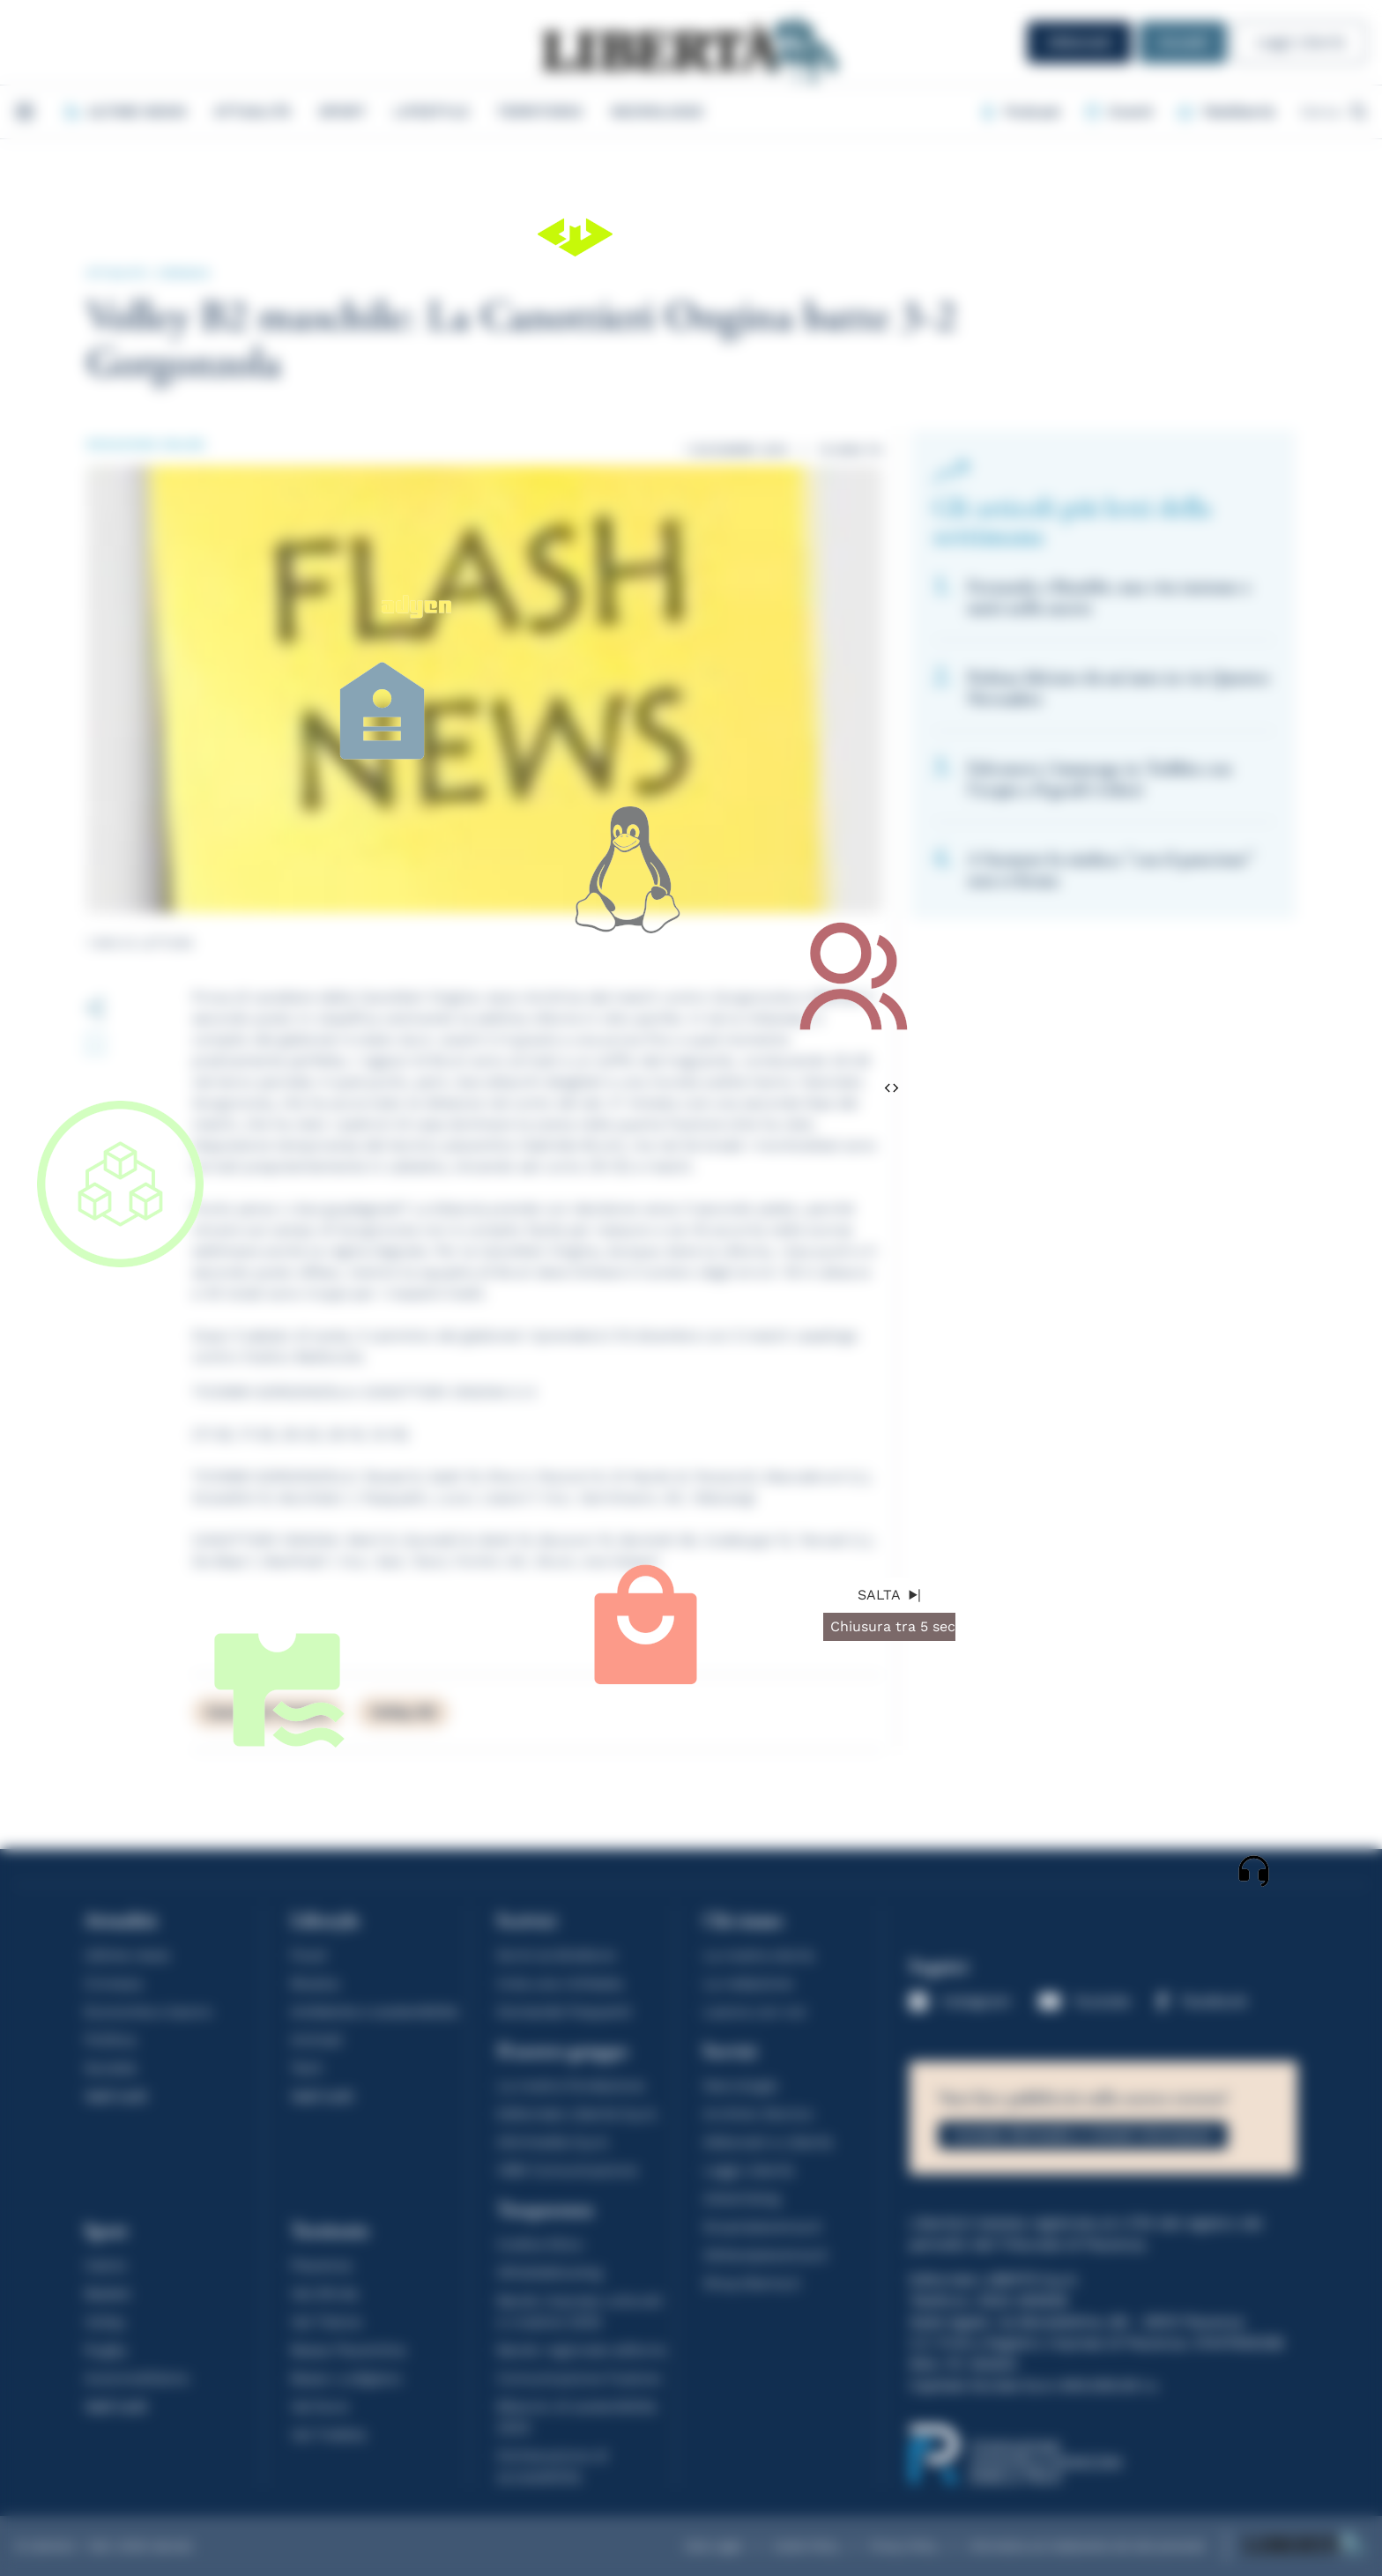 Image resolution: width=1382 pixels, height=2576 pixels. Describe the element at coordinates (120, 1184) in the screenshot. I see `tRPC framework logo` at that location.